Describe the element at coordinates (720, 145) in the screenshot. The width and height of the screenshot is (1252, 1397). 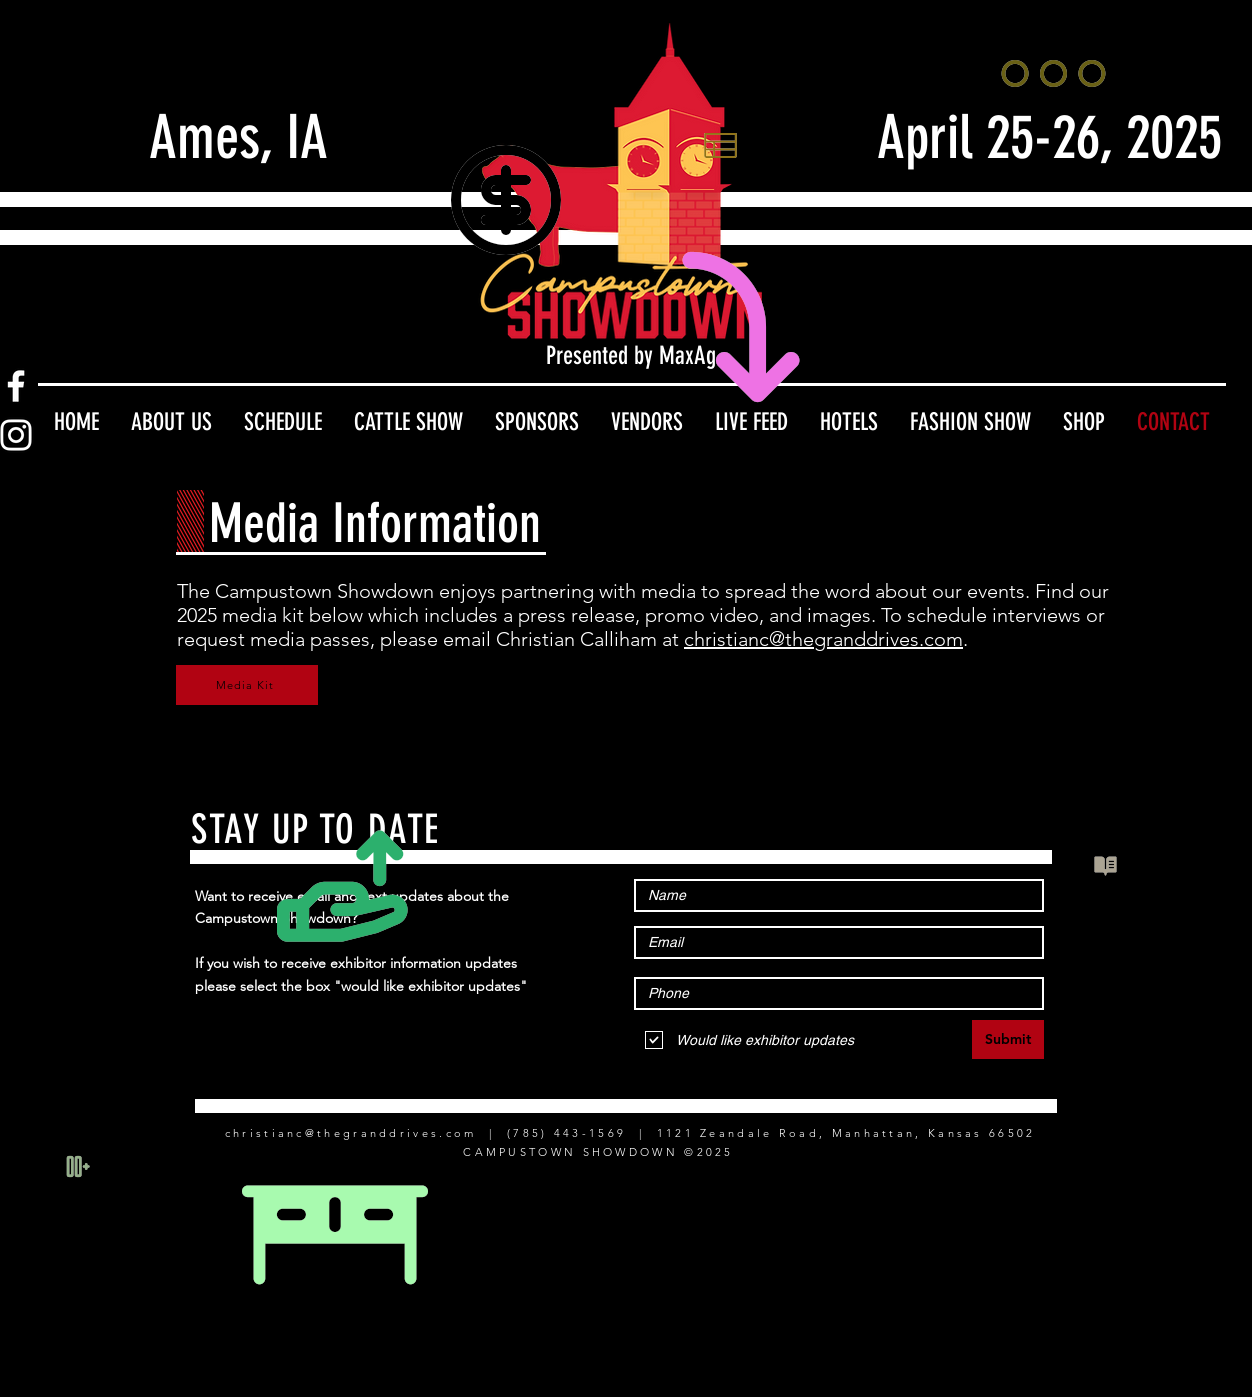
I see `view data in table format` at that location.